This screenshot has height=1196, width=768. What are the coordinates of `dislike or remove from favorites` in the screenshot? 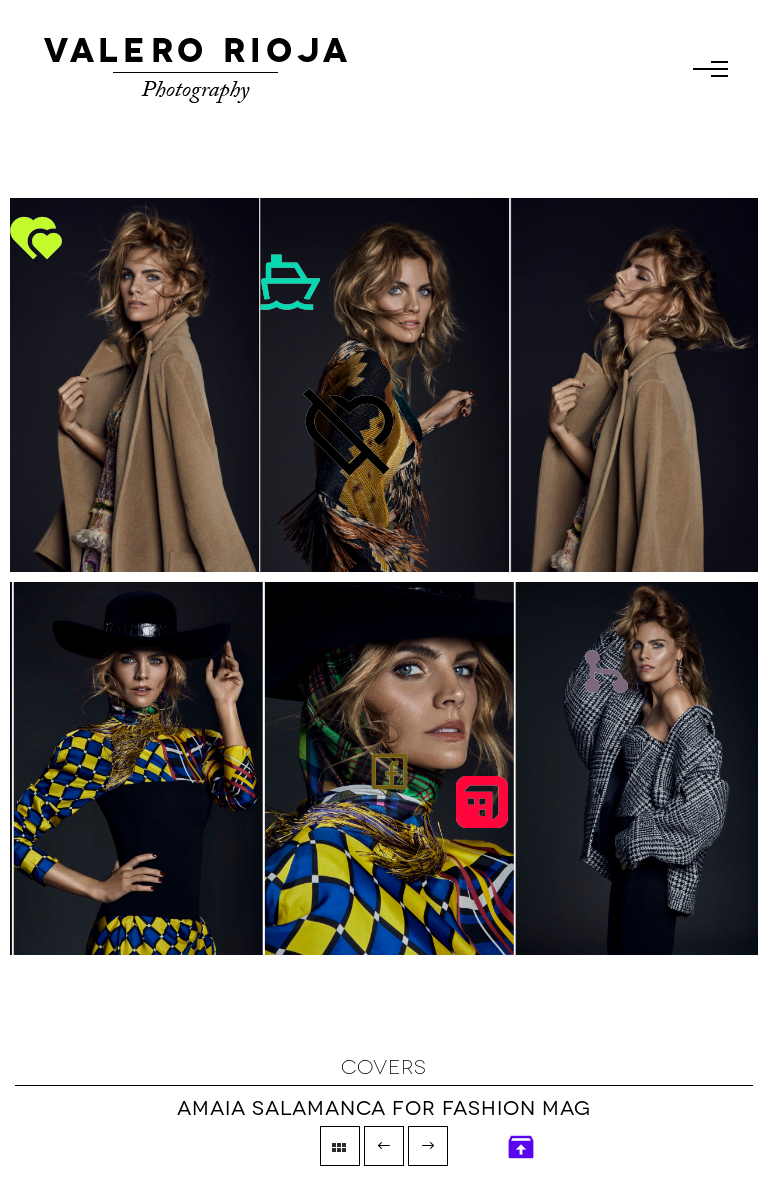 It's located at (349, 434).